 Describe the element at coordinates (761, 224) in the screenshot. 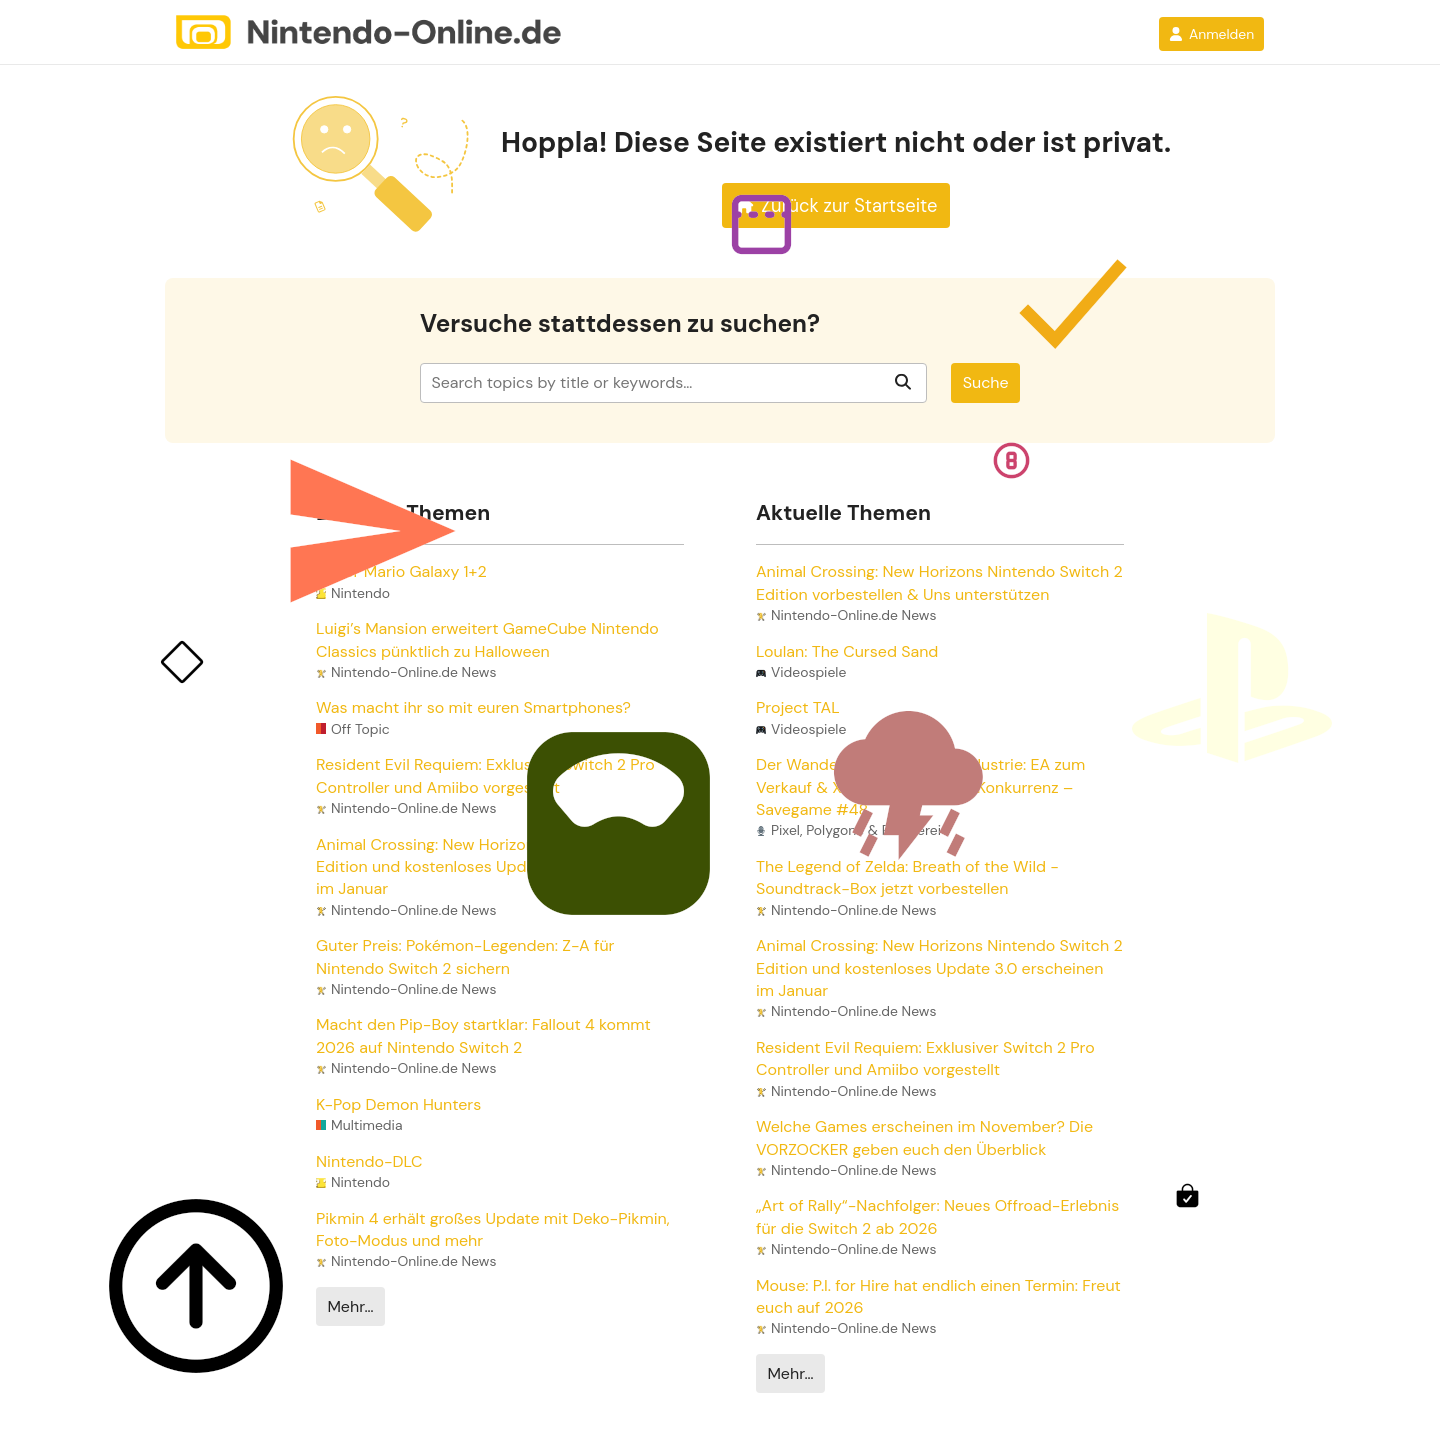

I see `toggle navbar visibility off` at that location.